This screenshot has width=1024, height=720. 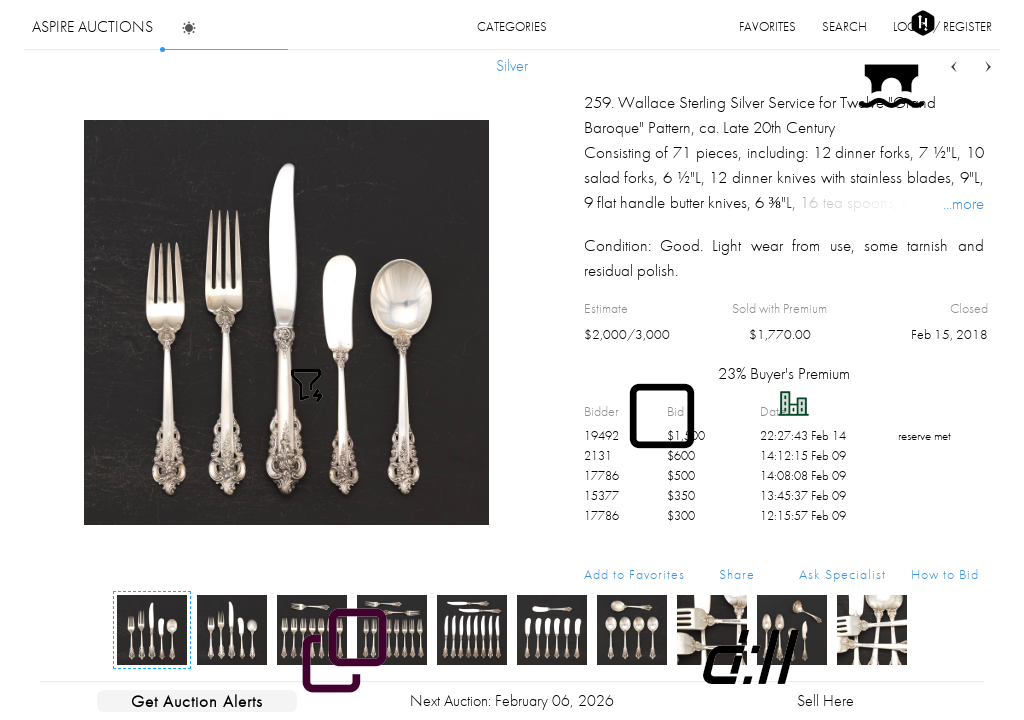 What do you see at coordinates (306, 384) in the screenshot?
I see `apply quick or instant filtering` at bounding box center [306, 384].